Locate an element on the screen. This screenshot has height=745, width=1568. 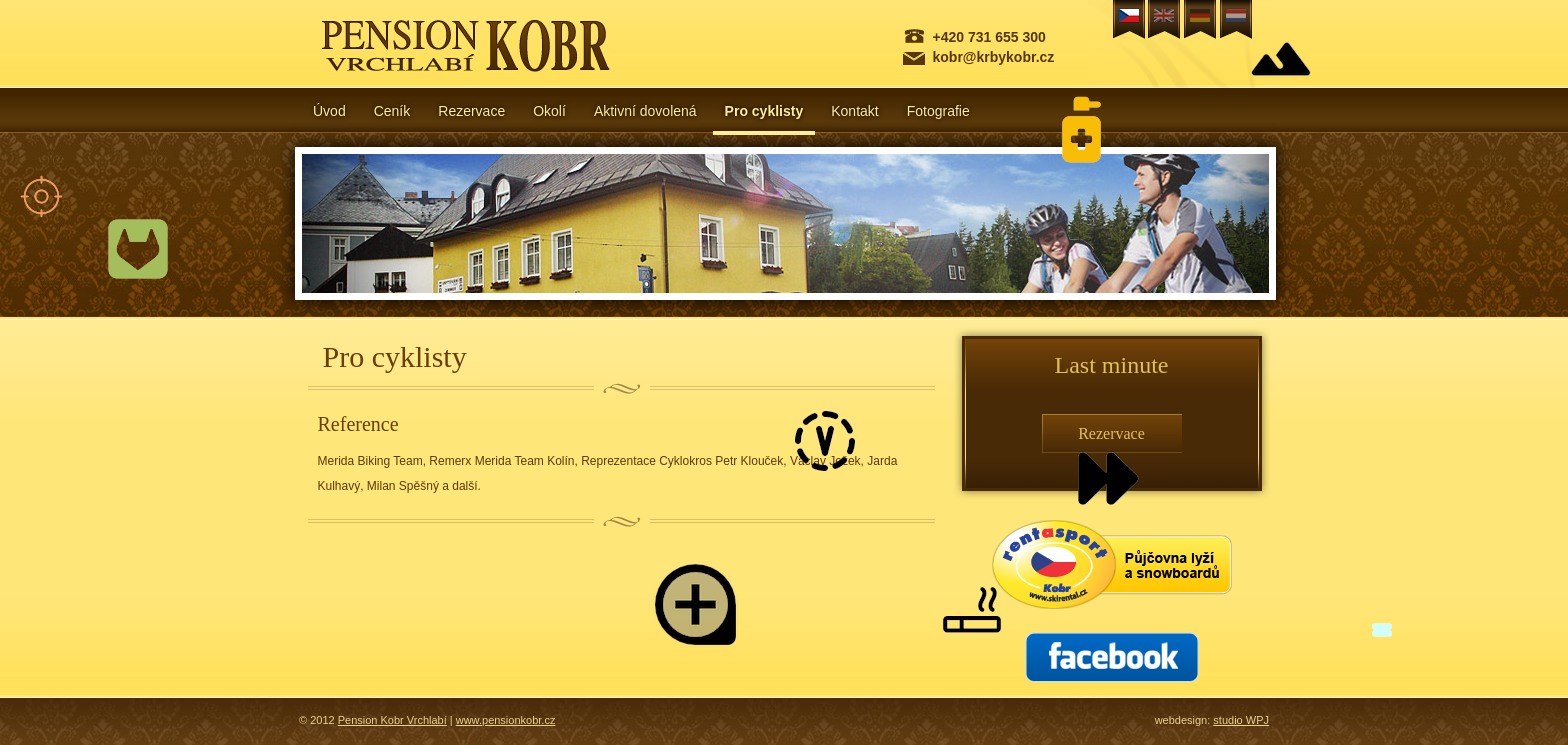
indicates a pending or in-progress verification status is located at coordinates (825, 441).